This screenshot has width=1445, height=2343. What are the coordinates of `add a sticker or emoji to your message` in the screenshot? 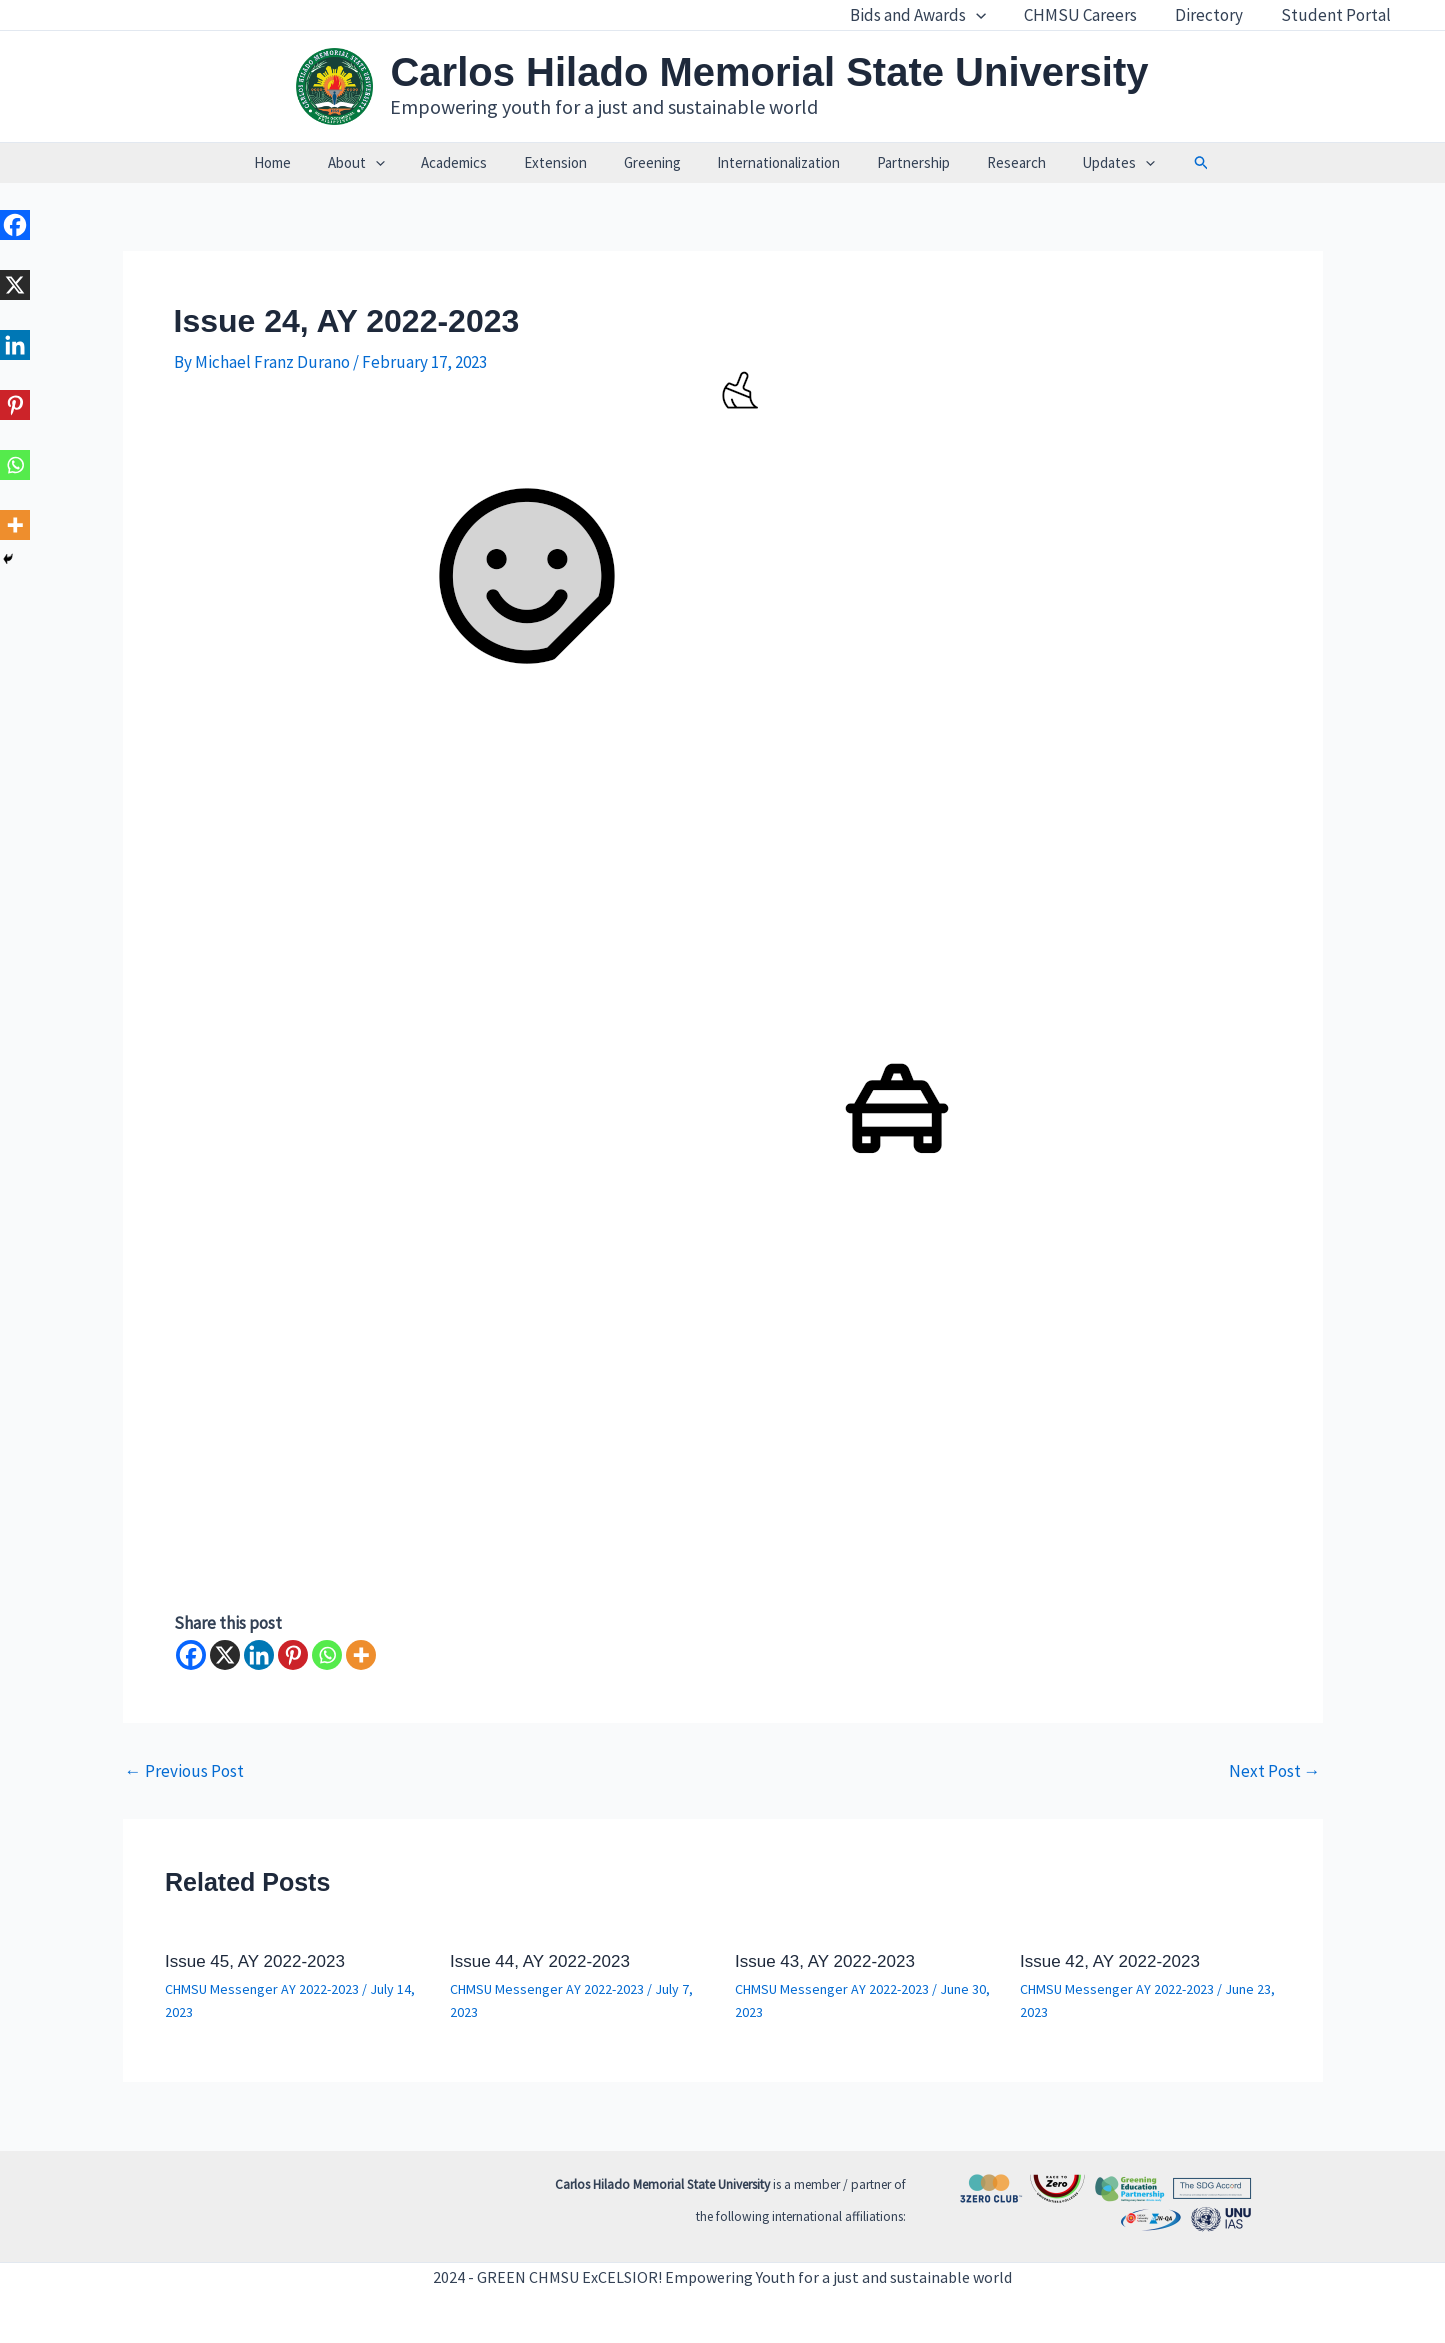 It's located at (527, 576).